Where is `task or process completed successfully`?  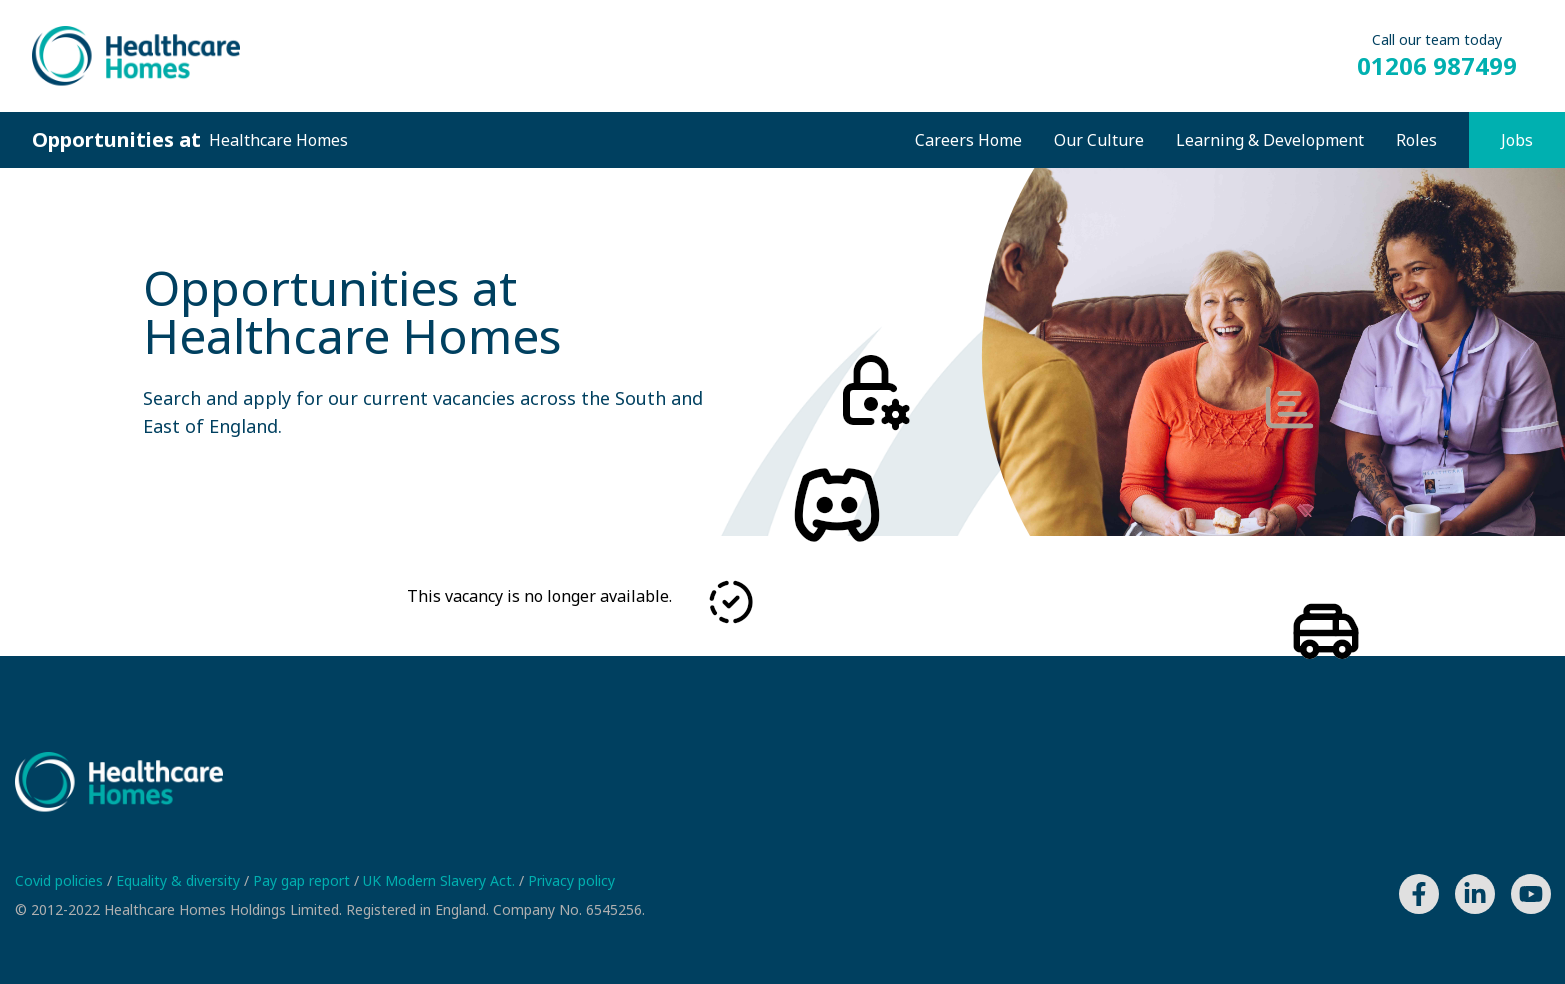
task or process completed successfully is located at coordinates (731, 602).